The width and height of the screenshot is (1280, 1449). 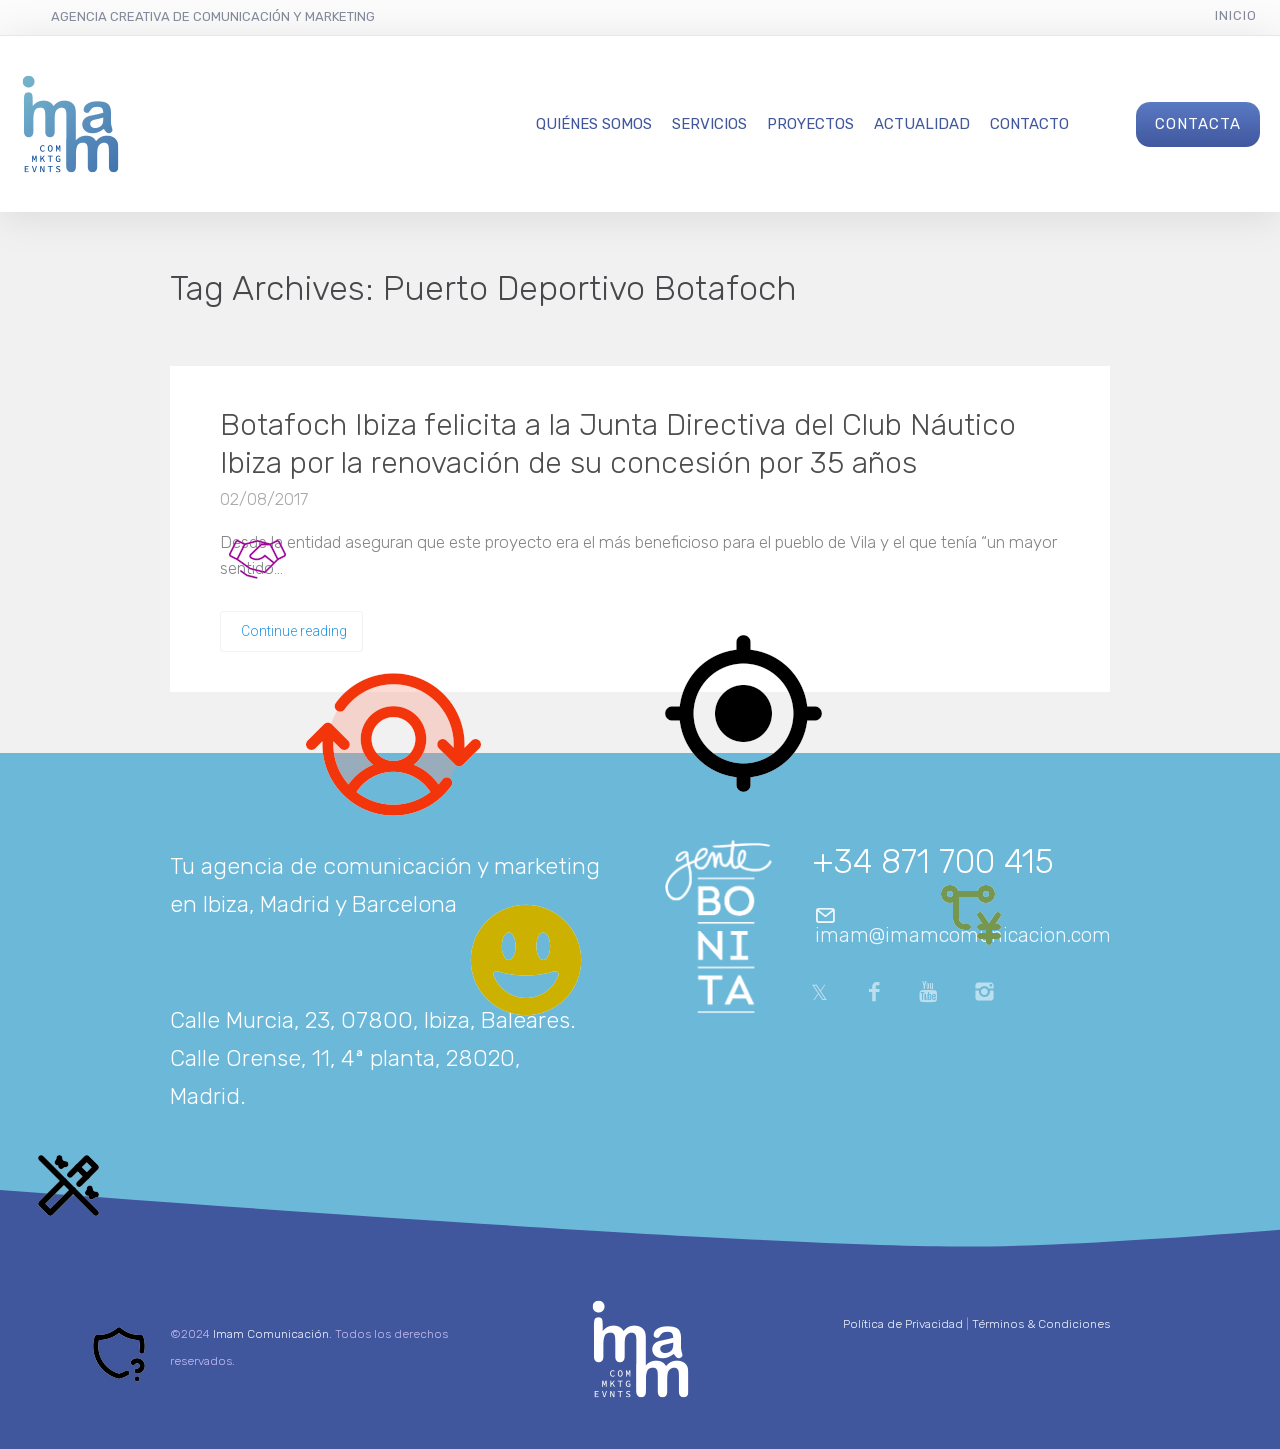 What do you see at coordinates (526, 960) in the screenshot?
I see `add an emoji or reaction to a message` at bounding box center [526, 960].